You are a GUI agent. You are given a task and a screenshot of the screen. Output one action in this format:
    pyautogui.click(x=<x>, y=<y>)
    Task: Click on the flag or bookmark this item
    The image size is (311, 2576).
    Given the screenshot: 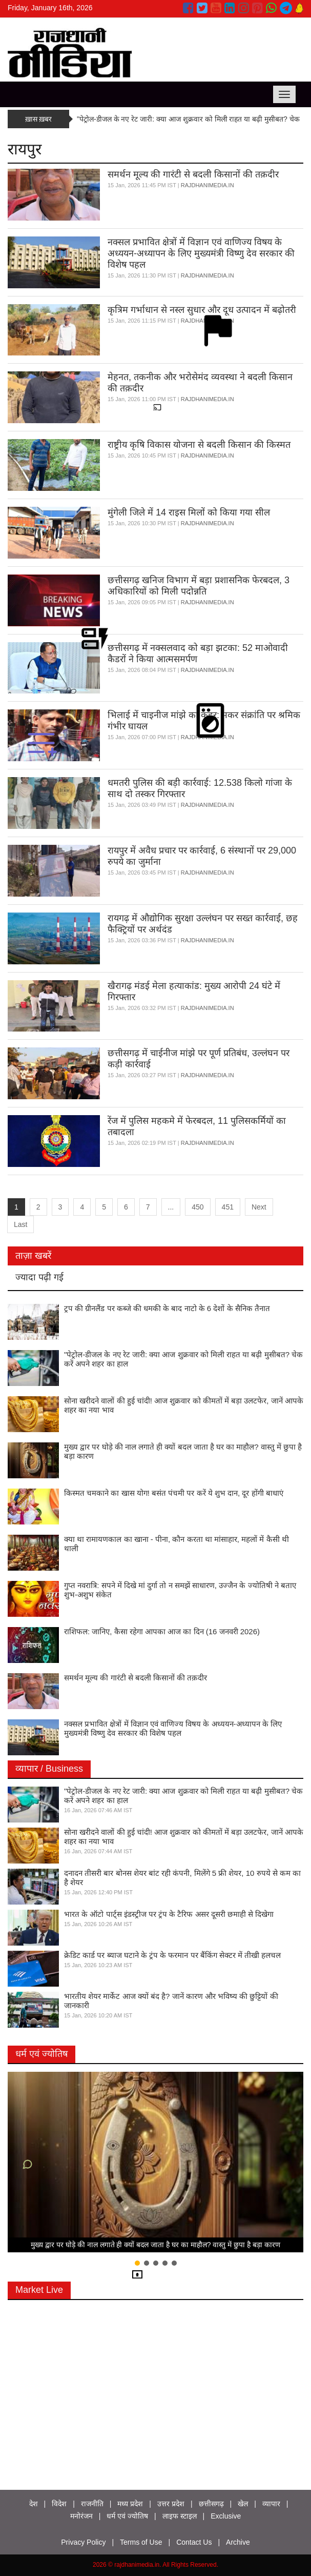 What is the action you would take?
    pyautogui.click(x=217, y=330)
    